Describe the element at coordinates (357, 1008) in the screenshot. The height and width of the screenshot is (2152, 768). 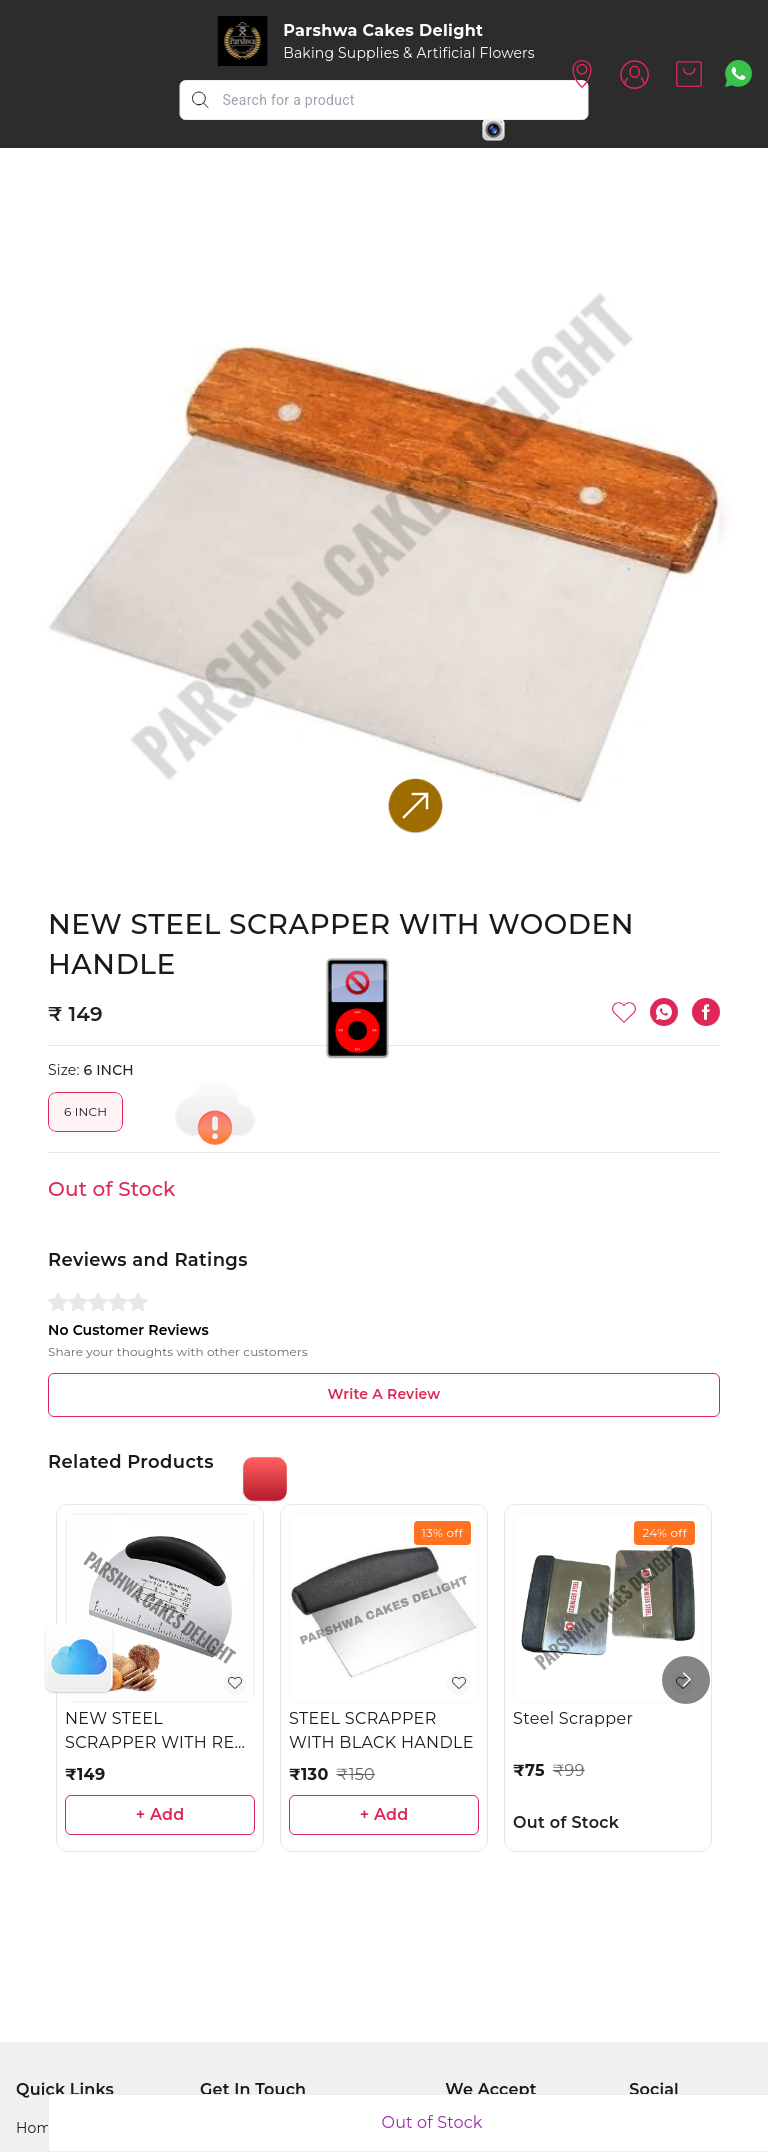
I see `iPod device with sync error or connection issue` at that location.